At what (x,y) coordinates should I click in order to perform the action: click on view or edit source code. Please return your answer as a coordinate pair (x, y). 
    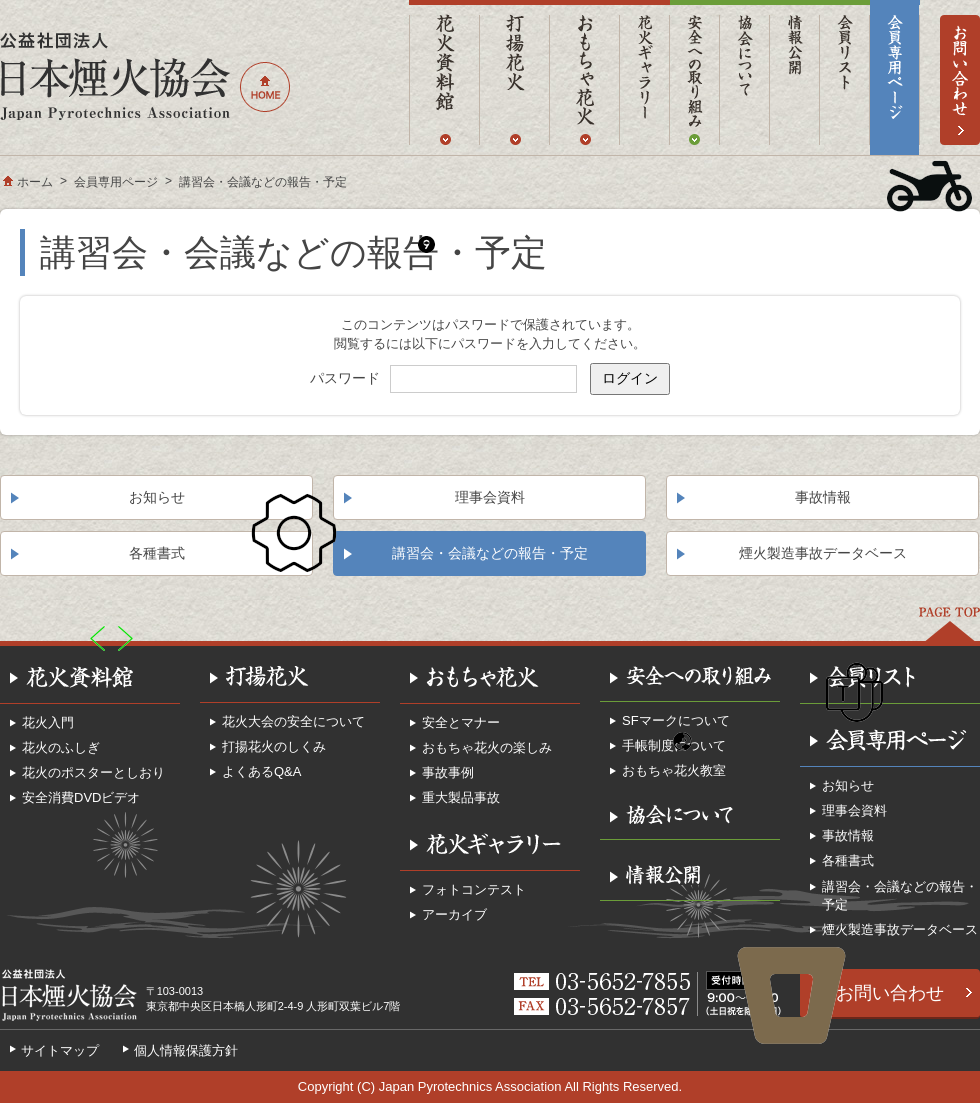
    Looking at the image, I should click on (111, 638).